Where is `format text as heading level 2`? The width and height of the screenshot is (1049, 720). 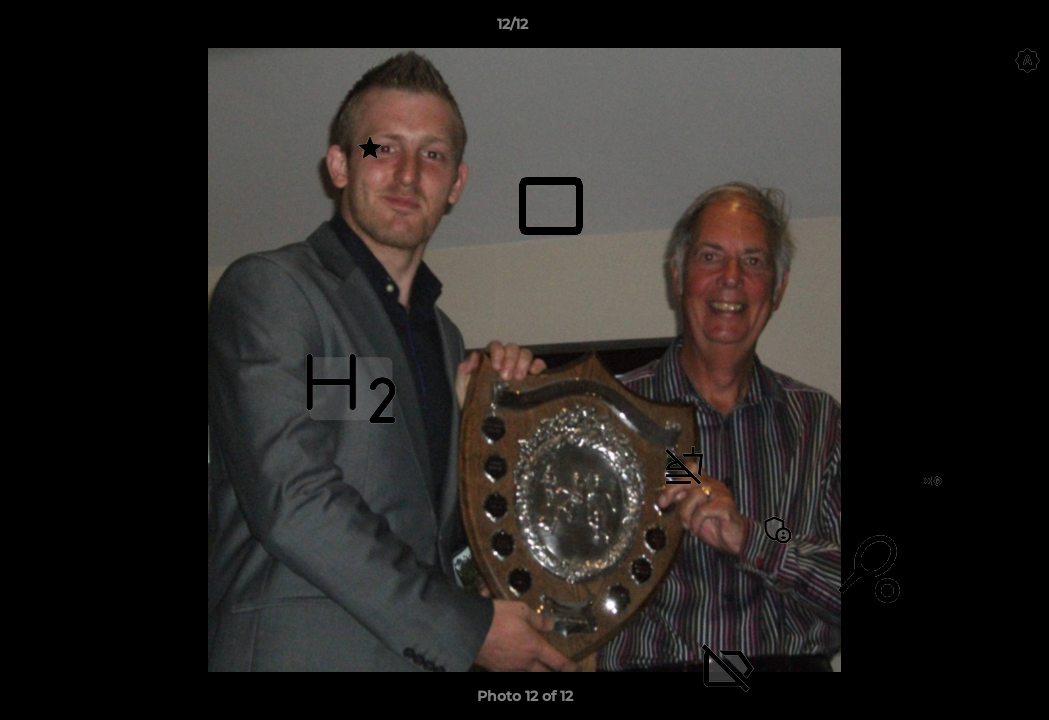 format text as heading level 2 is located at coordinates (346, 387).